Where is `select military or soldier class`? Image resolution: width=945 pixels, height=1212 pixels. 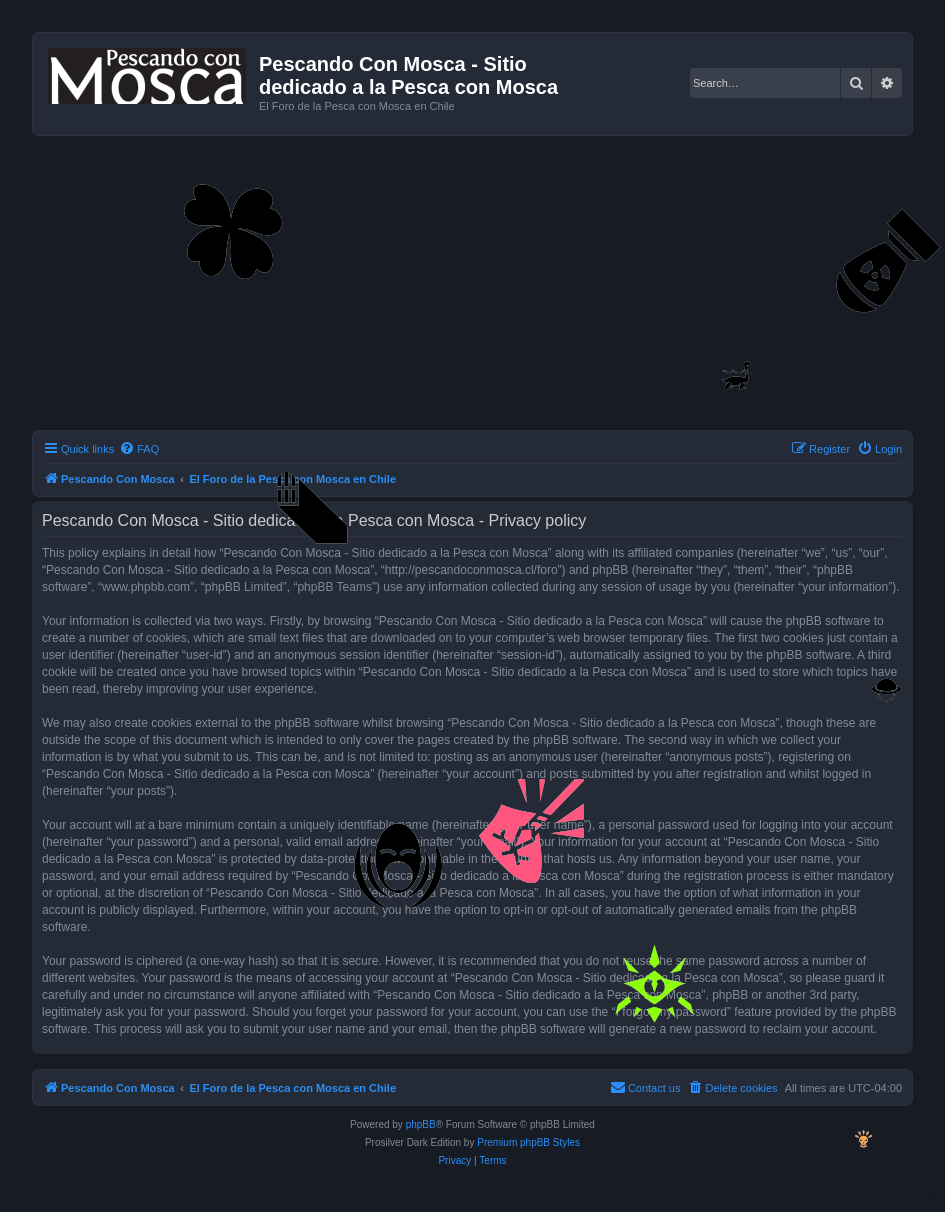 select military or soldier class is located at coordinates (886, 690).